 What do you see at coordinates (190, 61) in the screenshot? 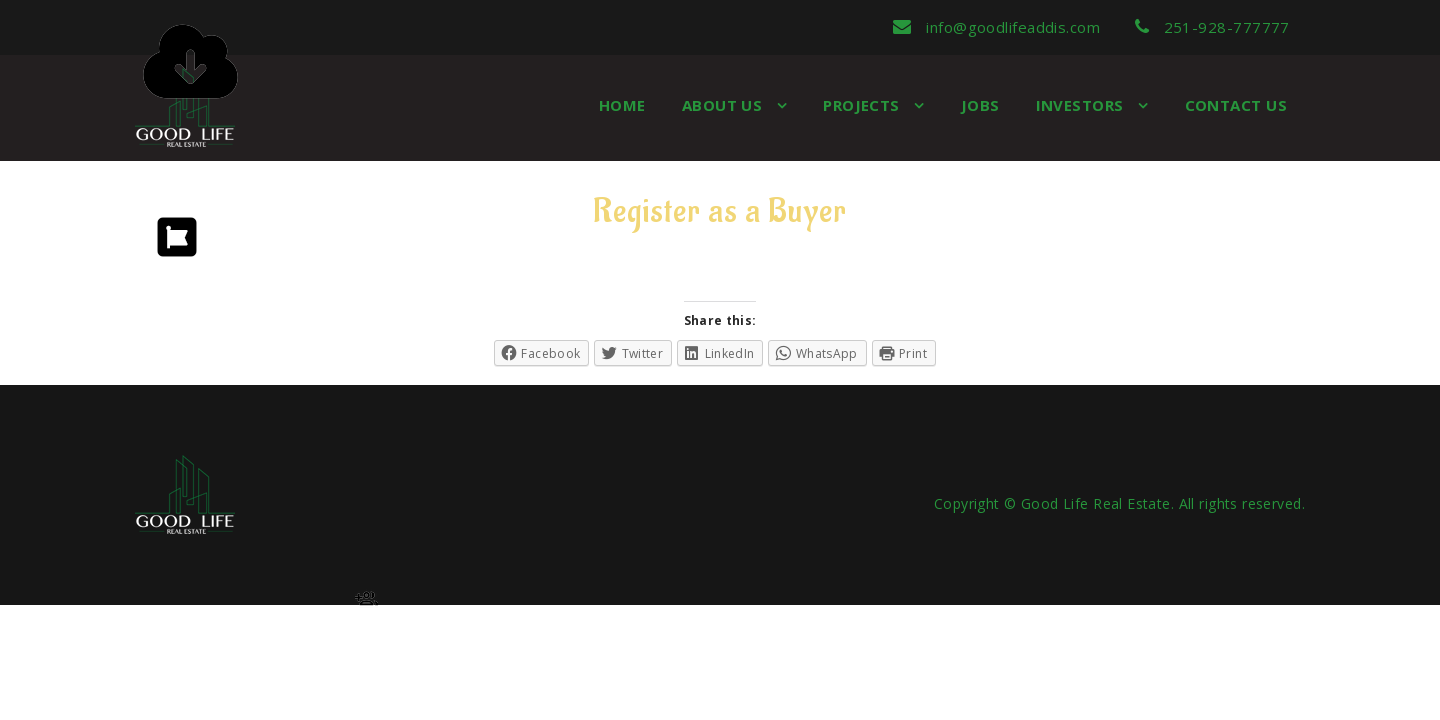
I see `download from cloud storage` at bounding box center [190, 61].